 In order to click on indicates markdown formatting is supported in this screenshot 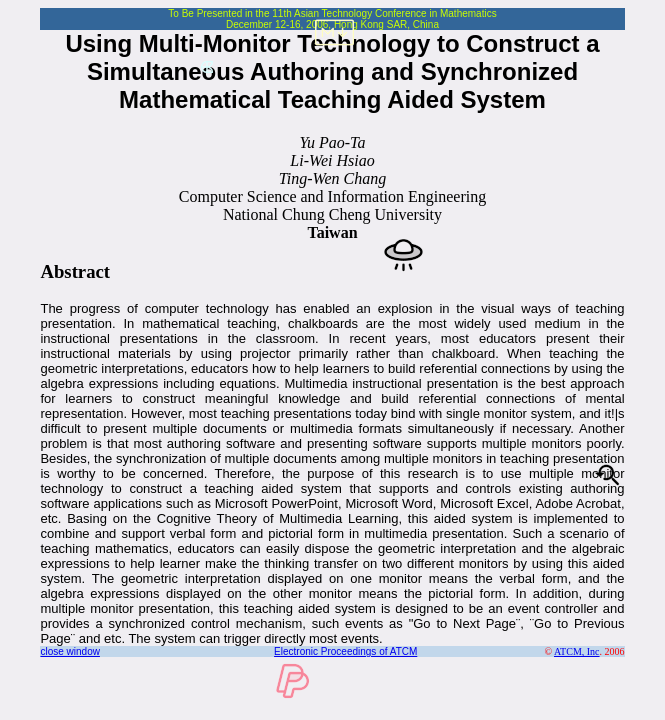, I will do `click(334, 32)`.